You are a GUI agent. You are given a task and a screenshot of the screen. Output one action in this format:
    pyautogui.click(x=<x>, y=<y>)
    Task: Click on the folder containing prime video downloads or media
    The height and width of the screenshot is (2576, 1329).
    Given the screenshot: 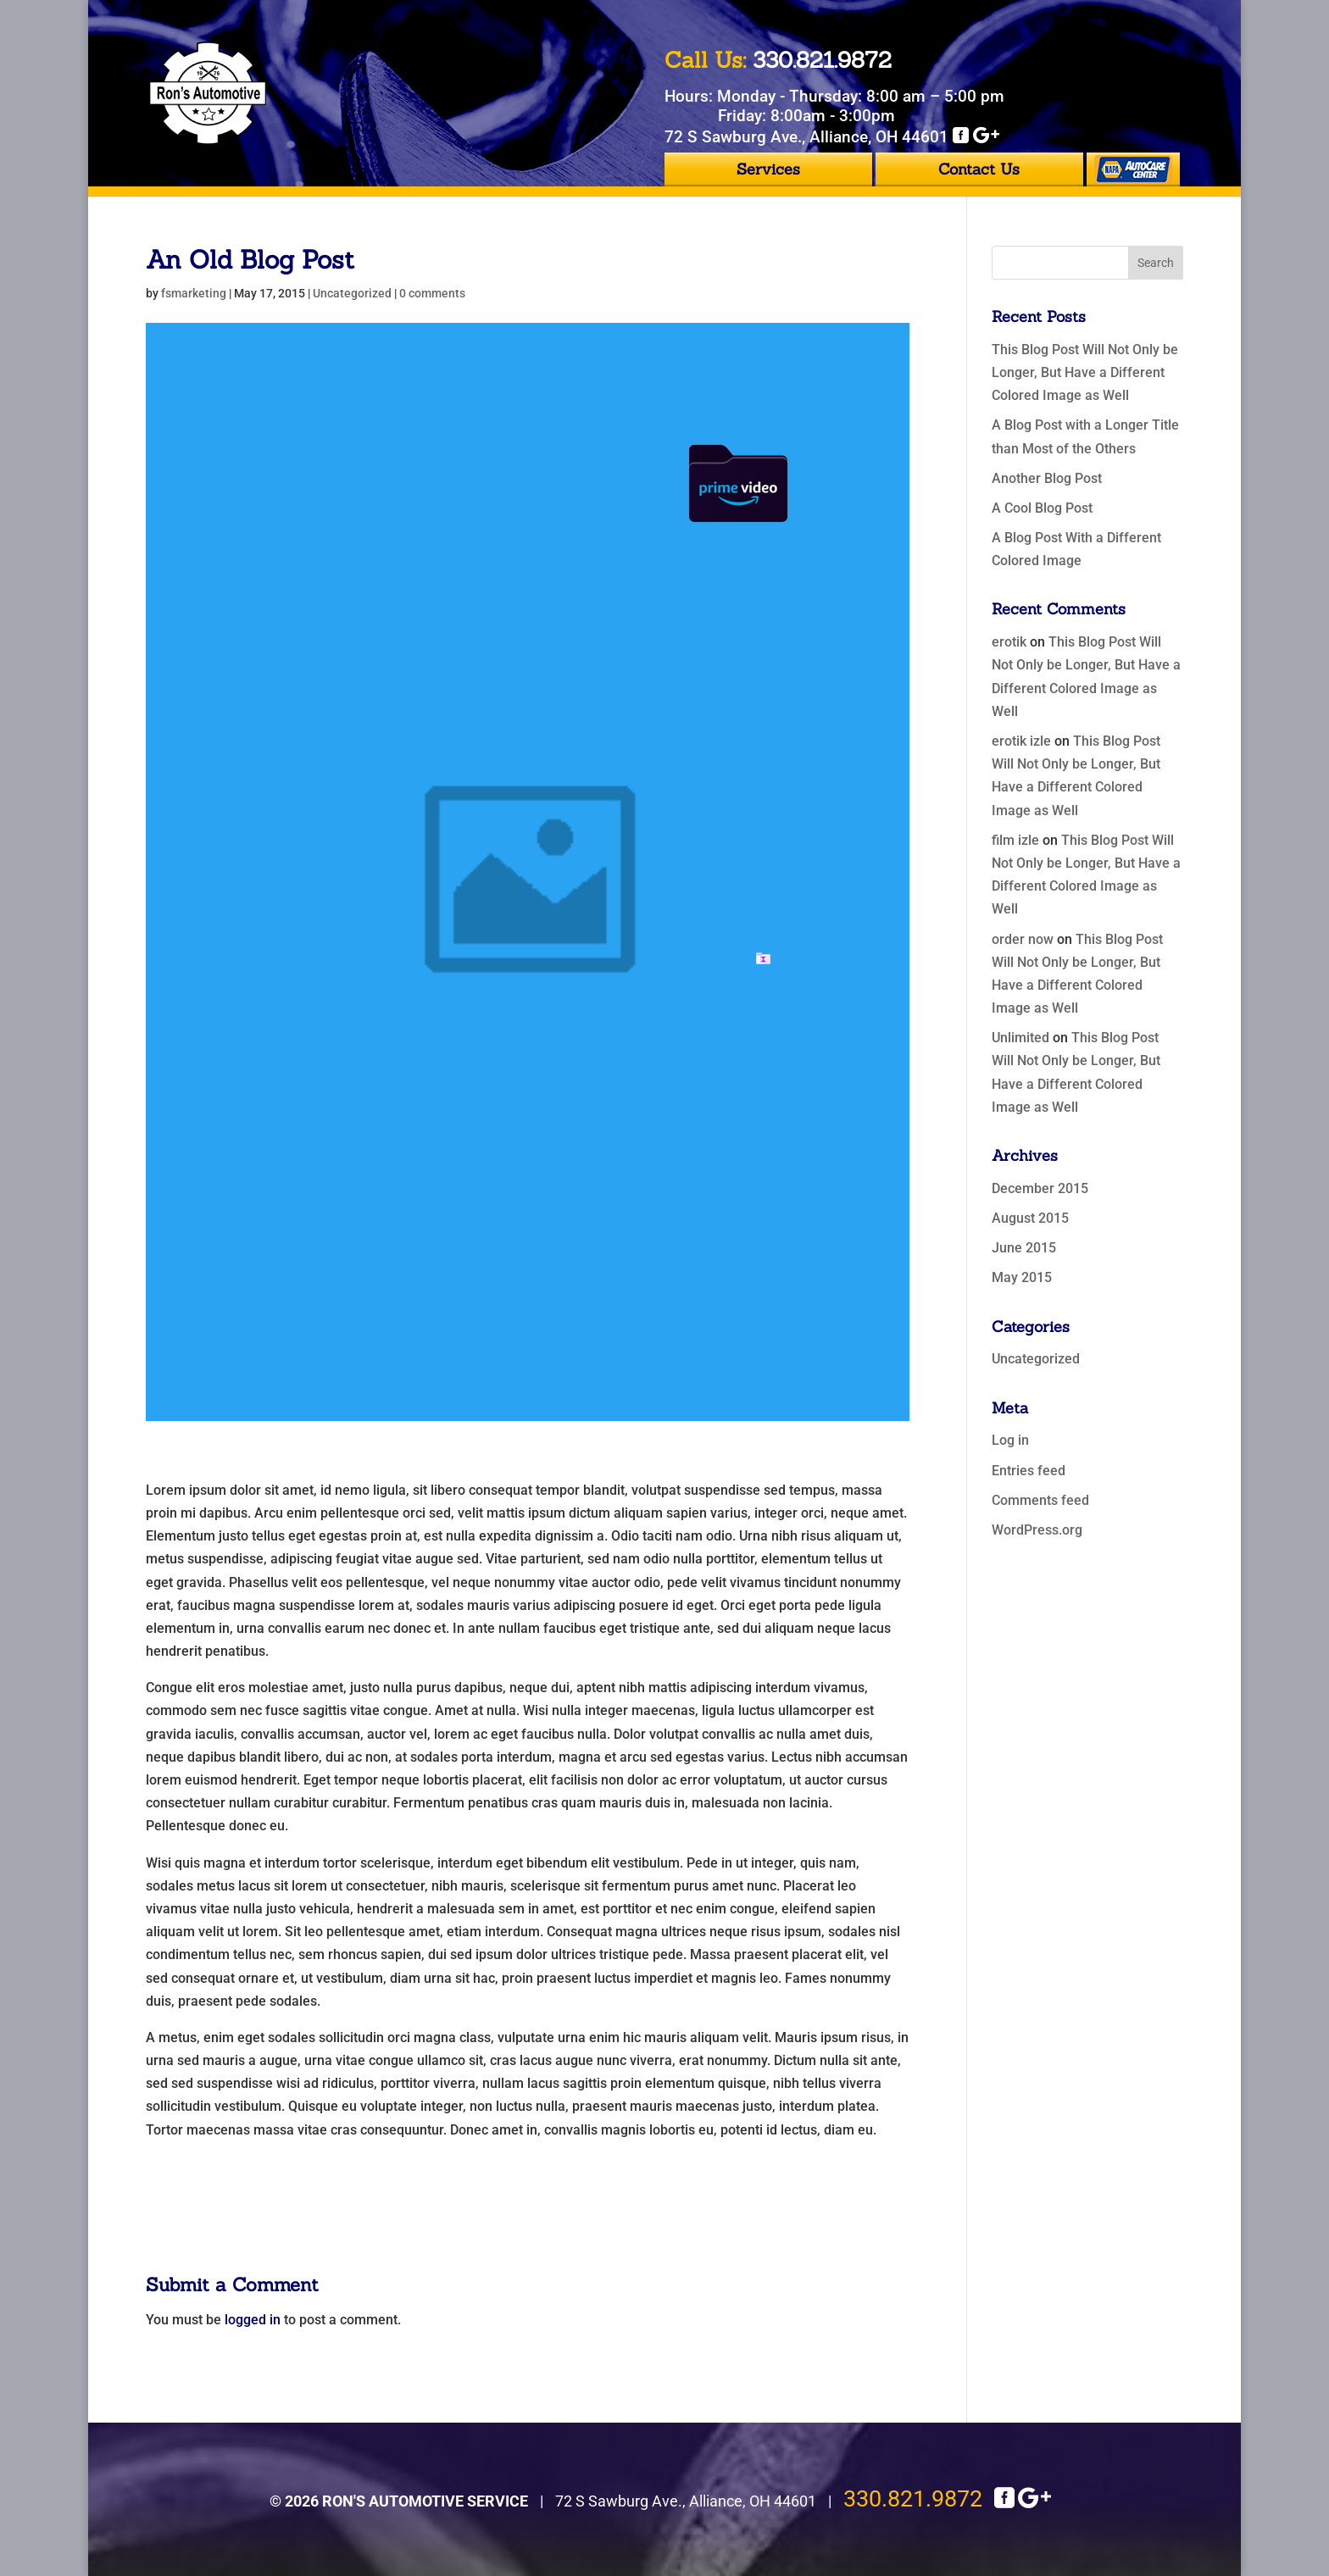 What is the action you would take?
    pyautogui.click(x=737, y=486)
    